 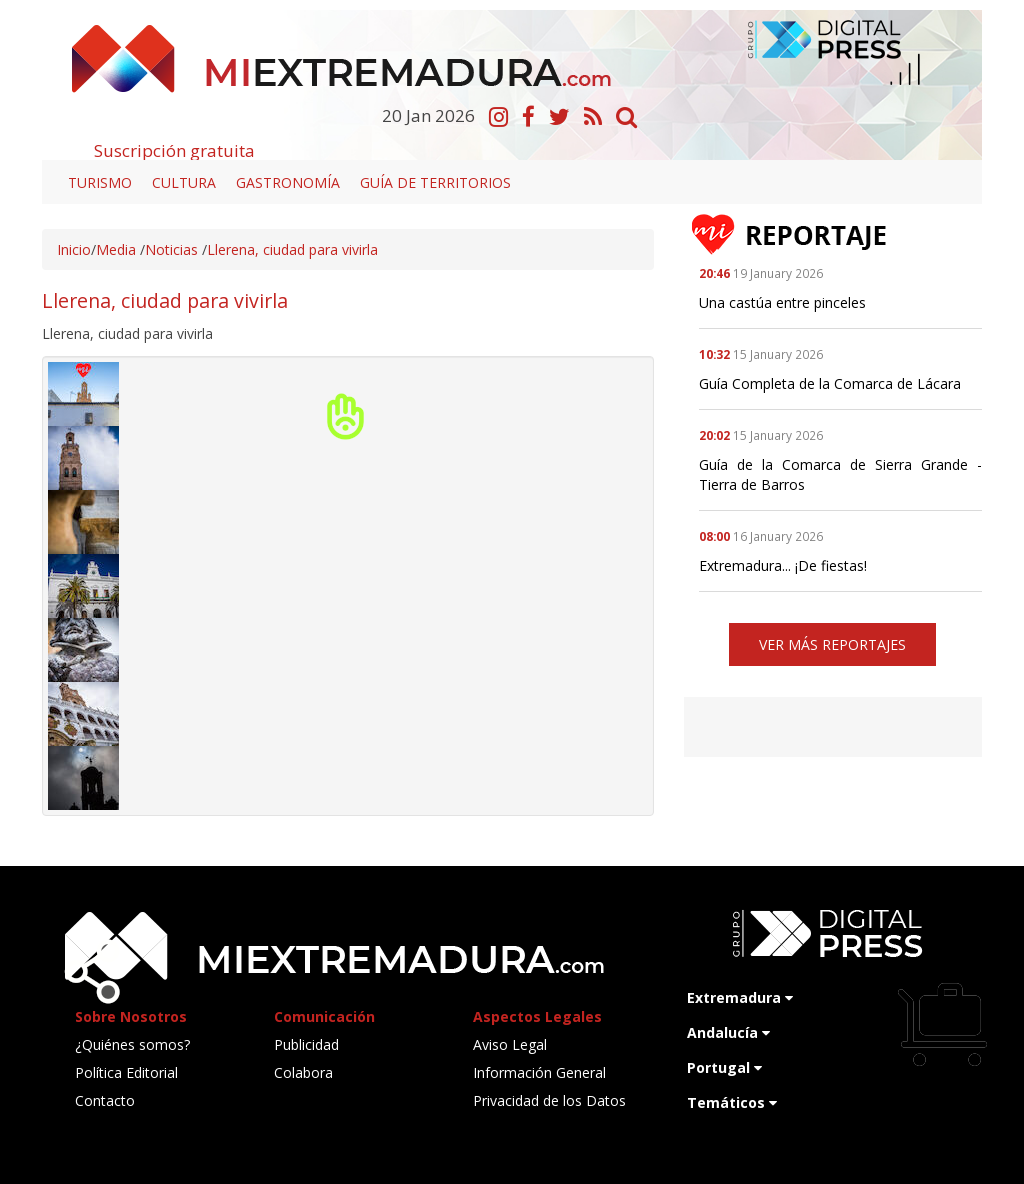 I want to click on indicates strong cellular network signal, so click(x=911, y=67).